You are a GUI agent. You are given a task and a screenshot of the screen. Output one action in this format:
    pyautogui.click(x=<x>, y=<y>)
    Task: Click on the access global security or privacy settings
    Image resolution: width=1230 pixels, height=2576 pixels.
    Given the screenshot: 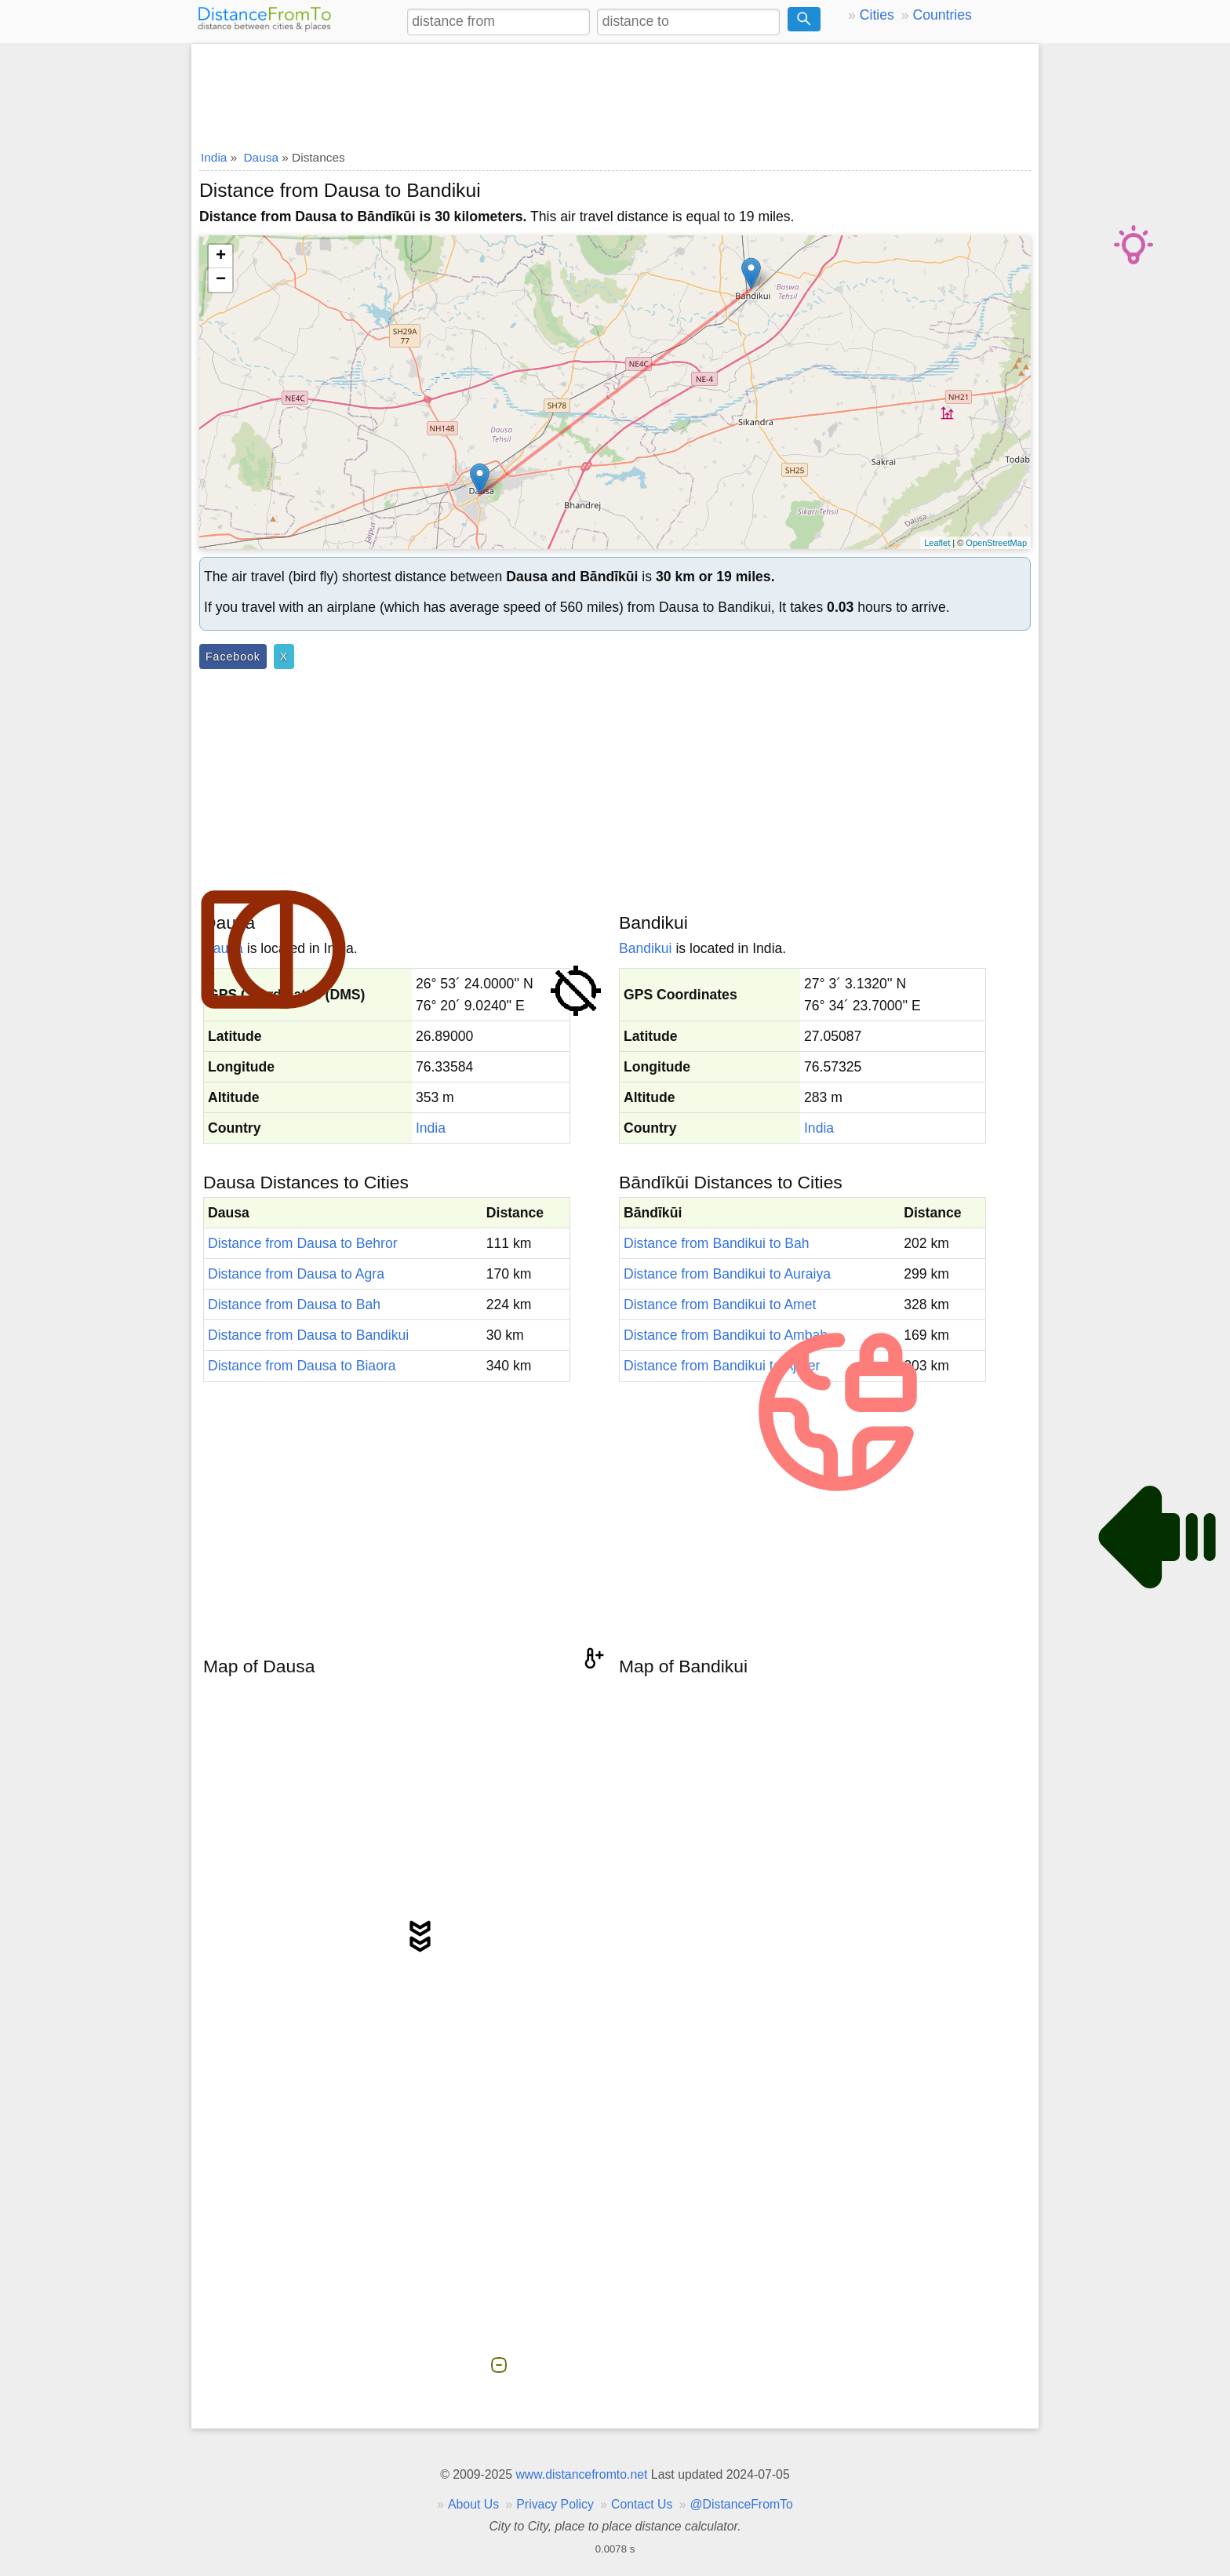 What is the action you would take?
    pyautogui.click(x=838, y=1412)
    